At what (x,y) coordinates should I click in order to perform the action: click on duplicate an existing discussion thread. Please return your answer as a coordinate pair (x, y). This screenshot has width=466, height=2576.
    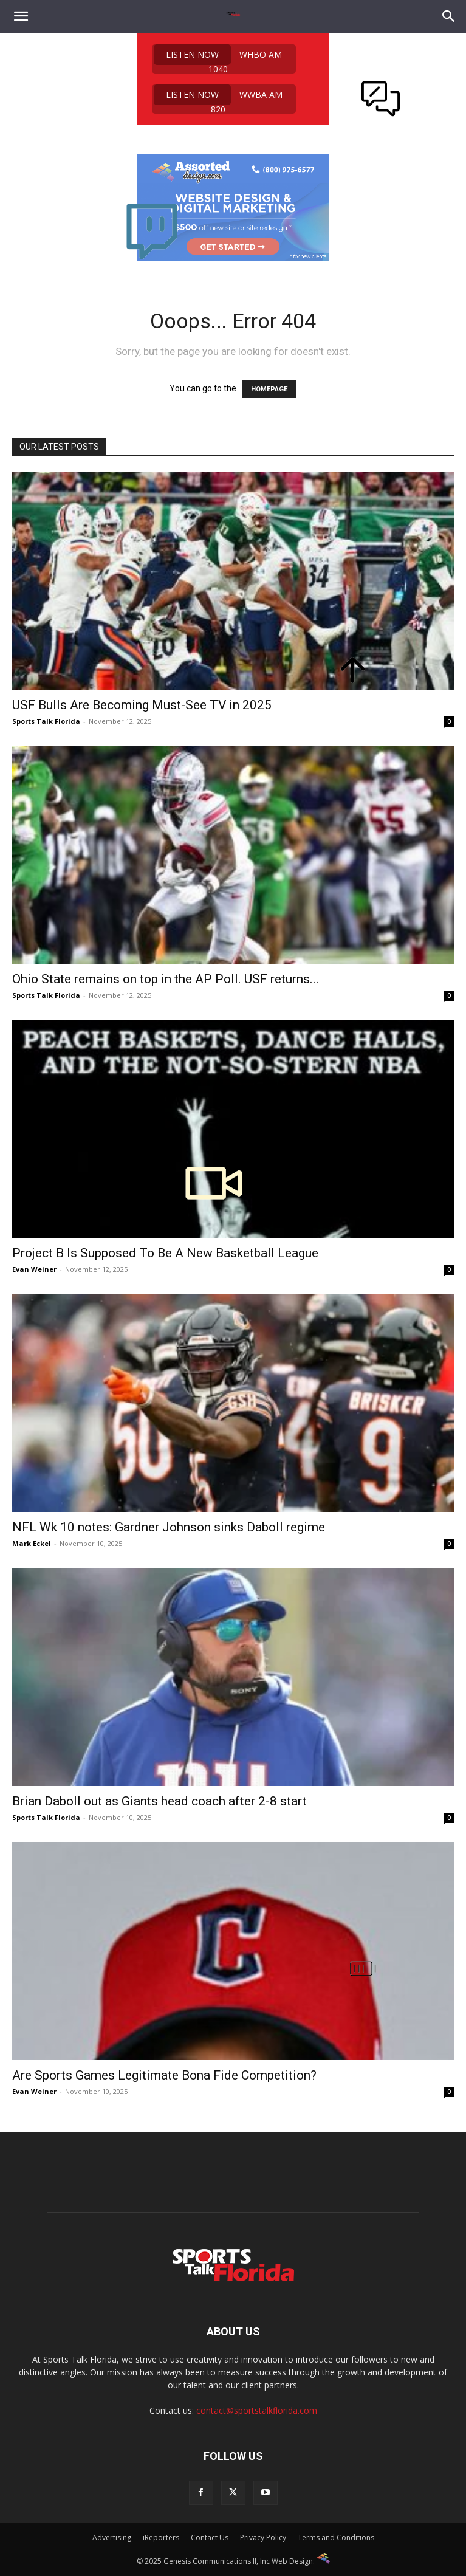
    Looking at the image, I should click on (380, 98).